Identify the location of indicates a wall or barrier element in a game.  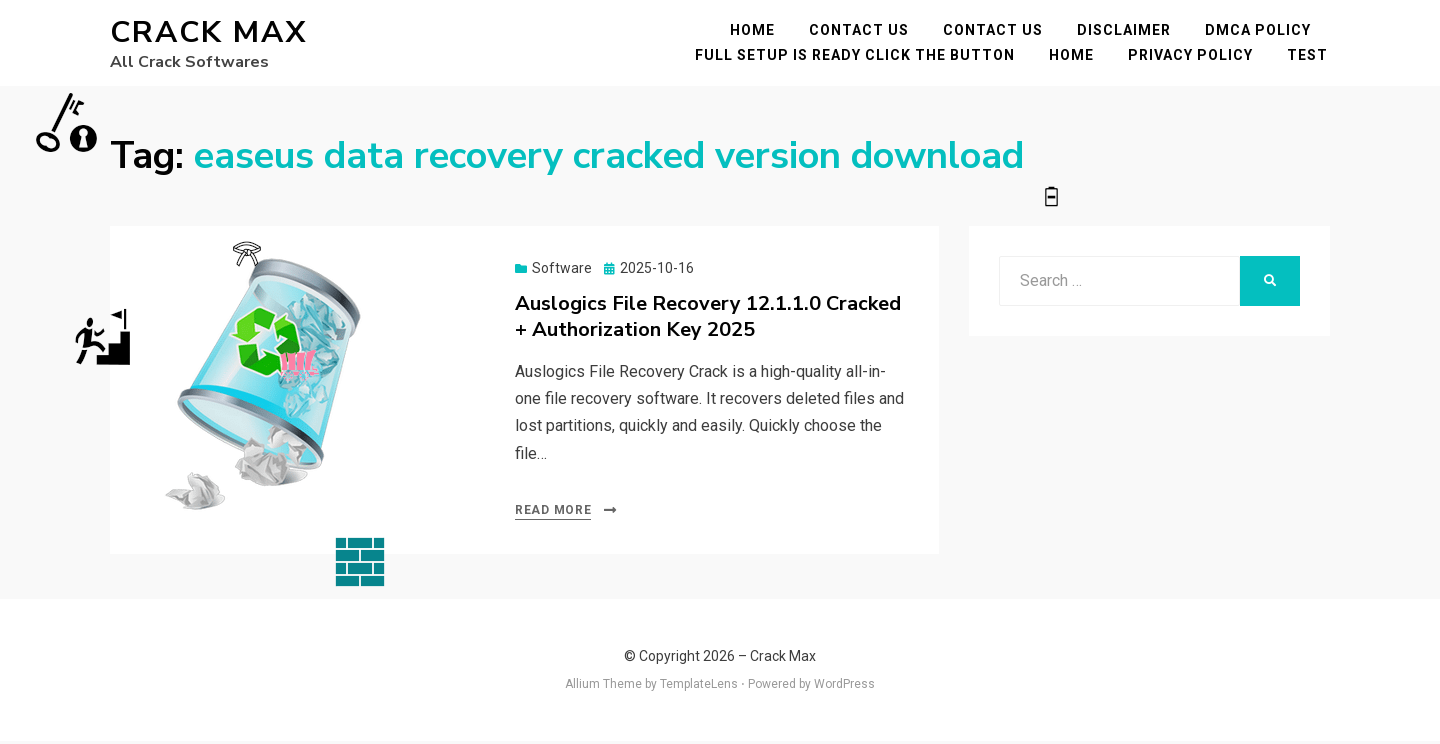
(360, 562).